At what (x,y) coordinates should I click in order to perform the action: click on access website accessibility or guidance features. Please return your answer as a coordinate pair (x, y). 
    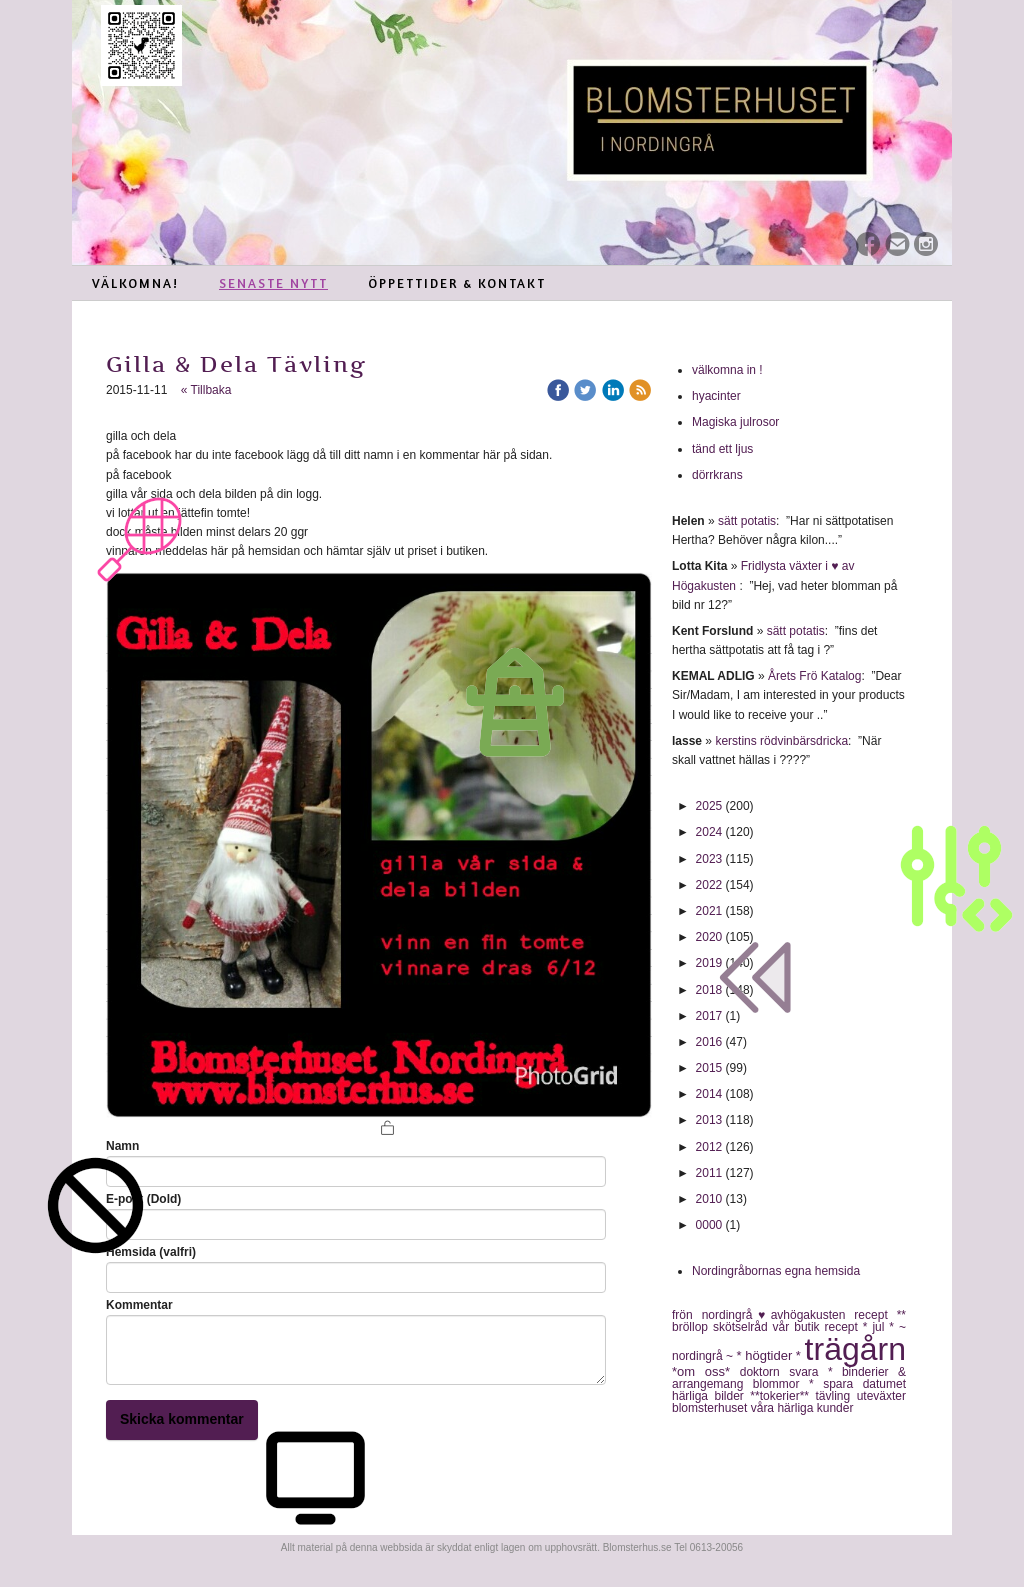
    Looking at the image, I should click on (515, 706).